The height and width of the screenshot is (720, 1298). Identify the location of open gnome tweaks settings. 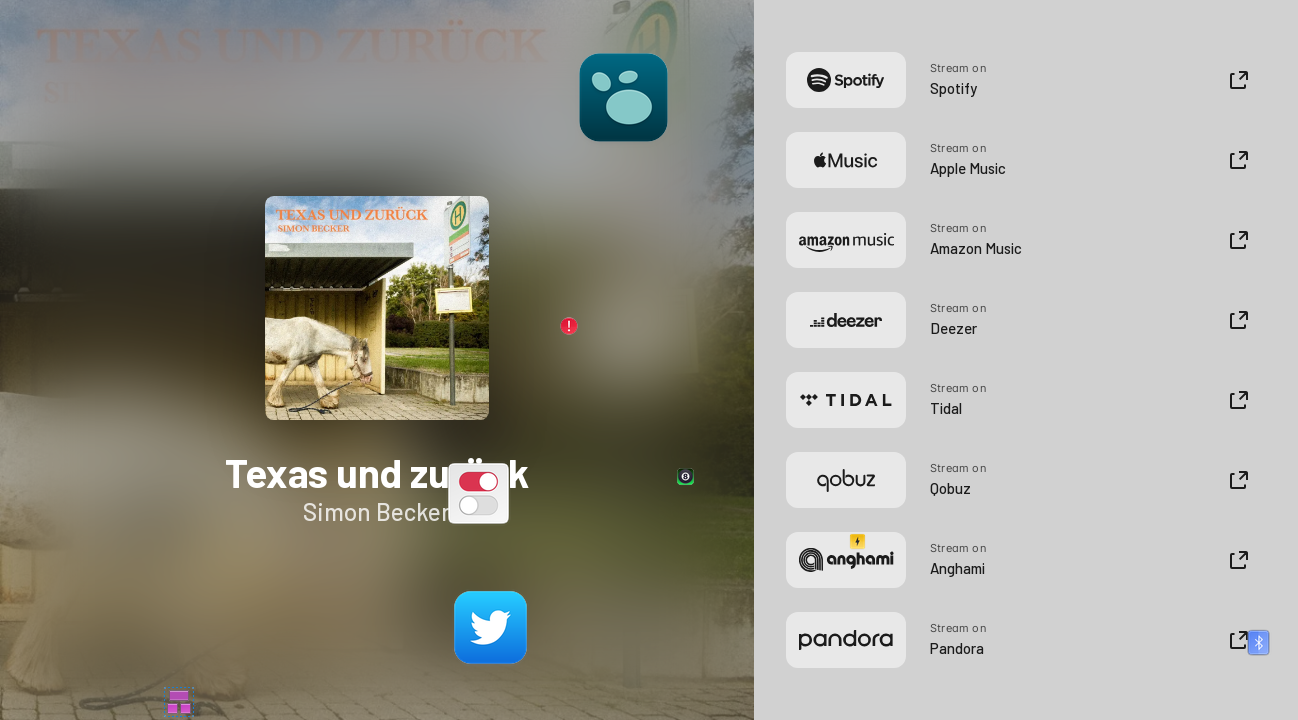
(478, 493).